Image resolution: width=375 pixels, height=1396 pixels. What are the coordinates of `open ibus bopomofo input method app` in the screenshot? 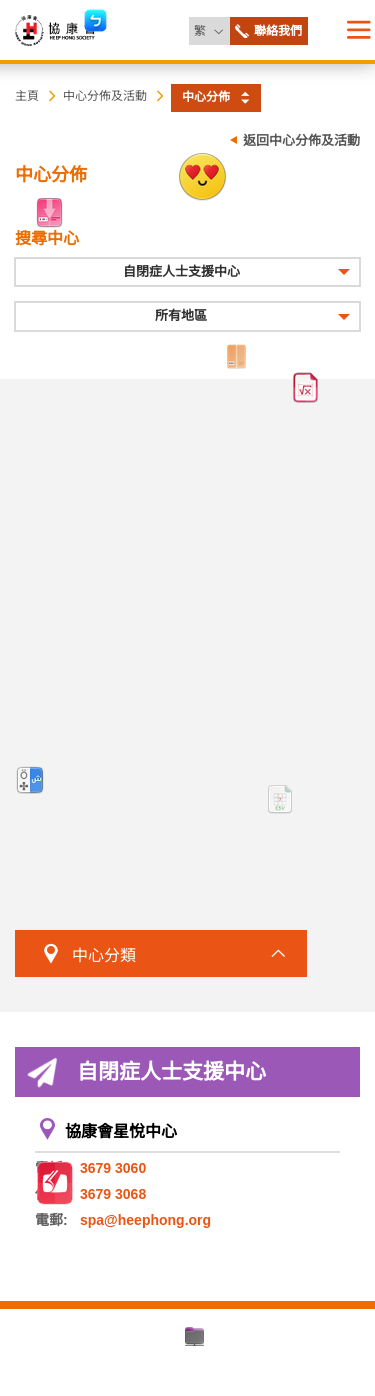 It's located at (95, 20).